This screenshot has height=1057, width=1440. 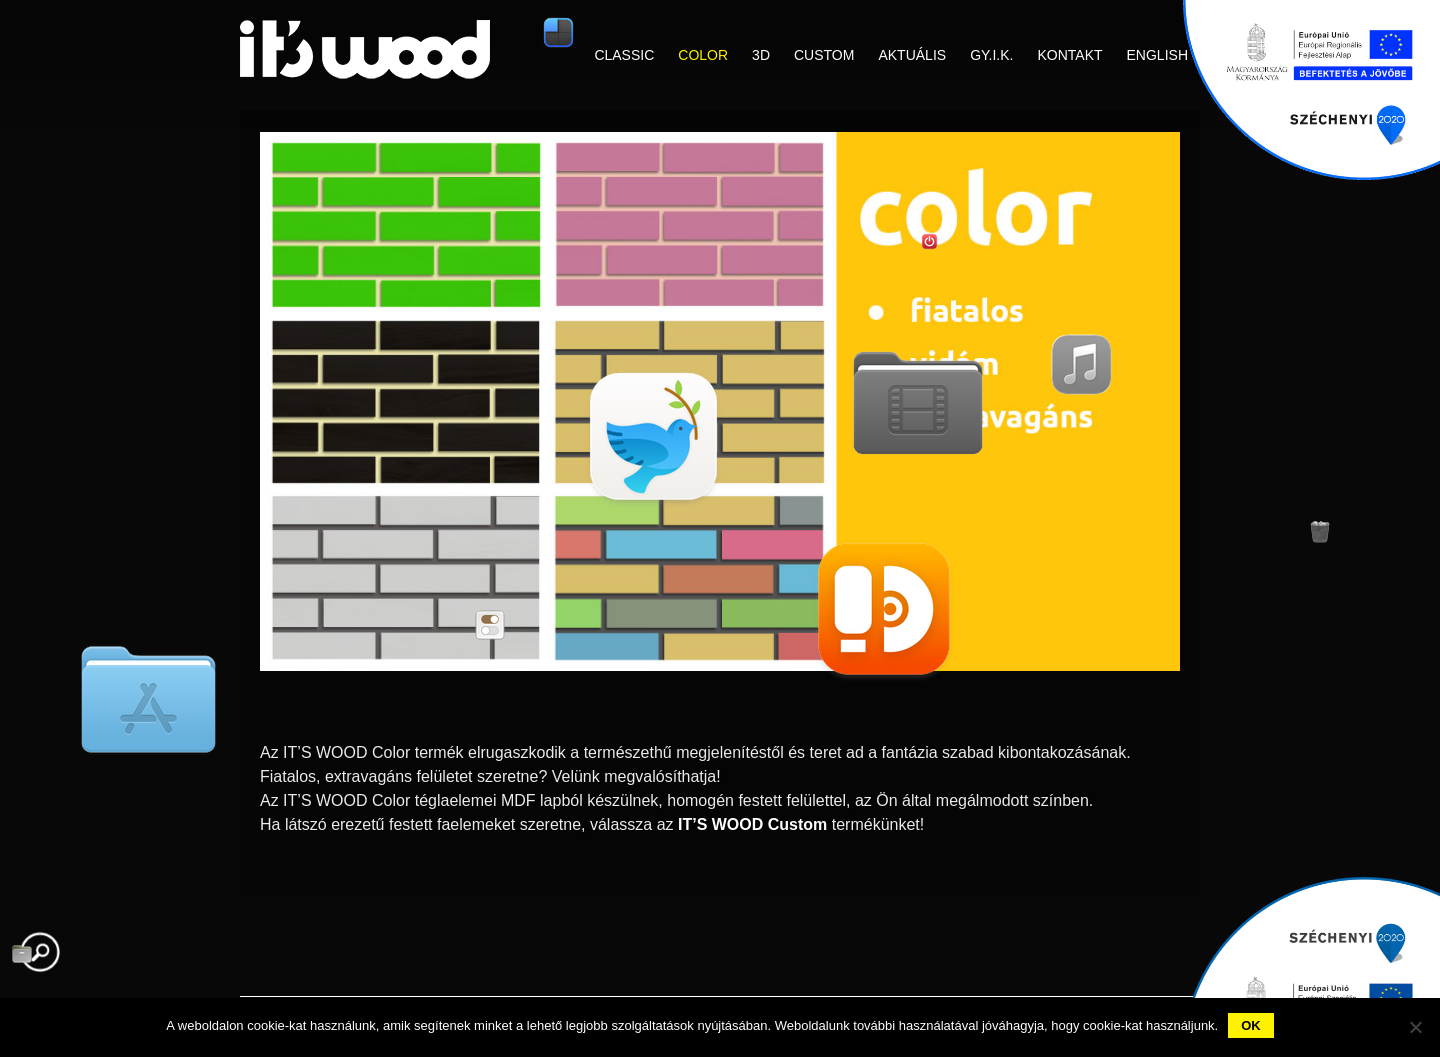 What do you see at coordinates (884, 609) in the screenshot?
I see `open impression, a disk image writing utility` at bounding box center [884, 609].